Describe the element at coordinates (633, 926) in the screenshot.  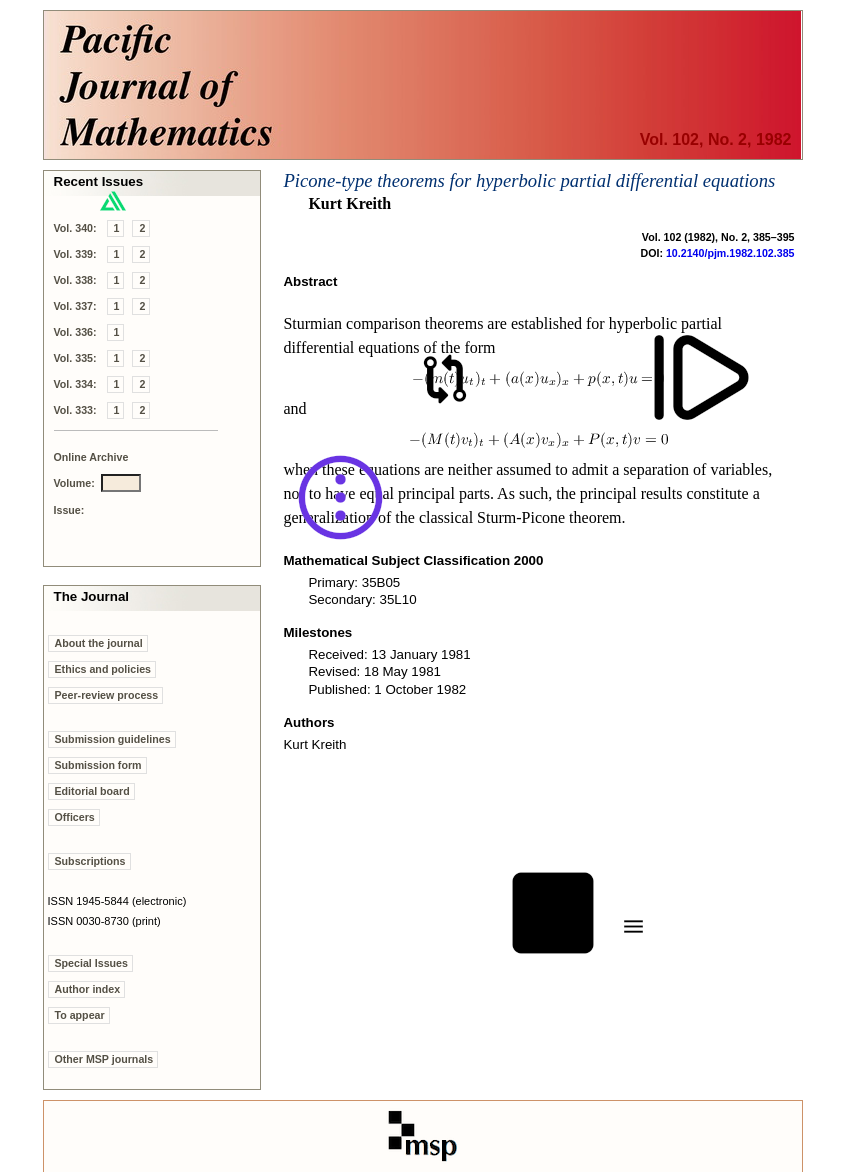
I see `open navigation menu` at that location.